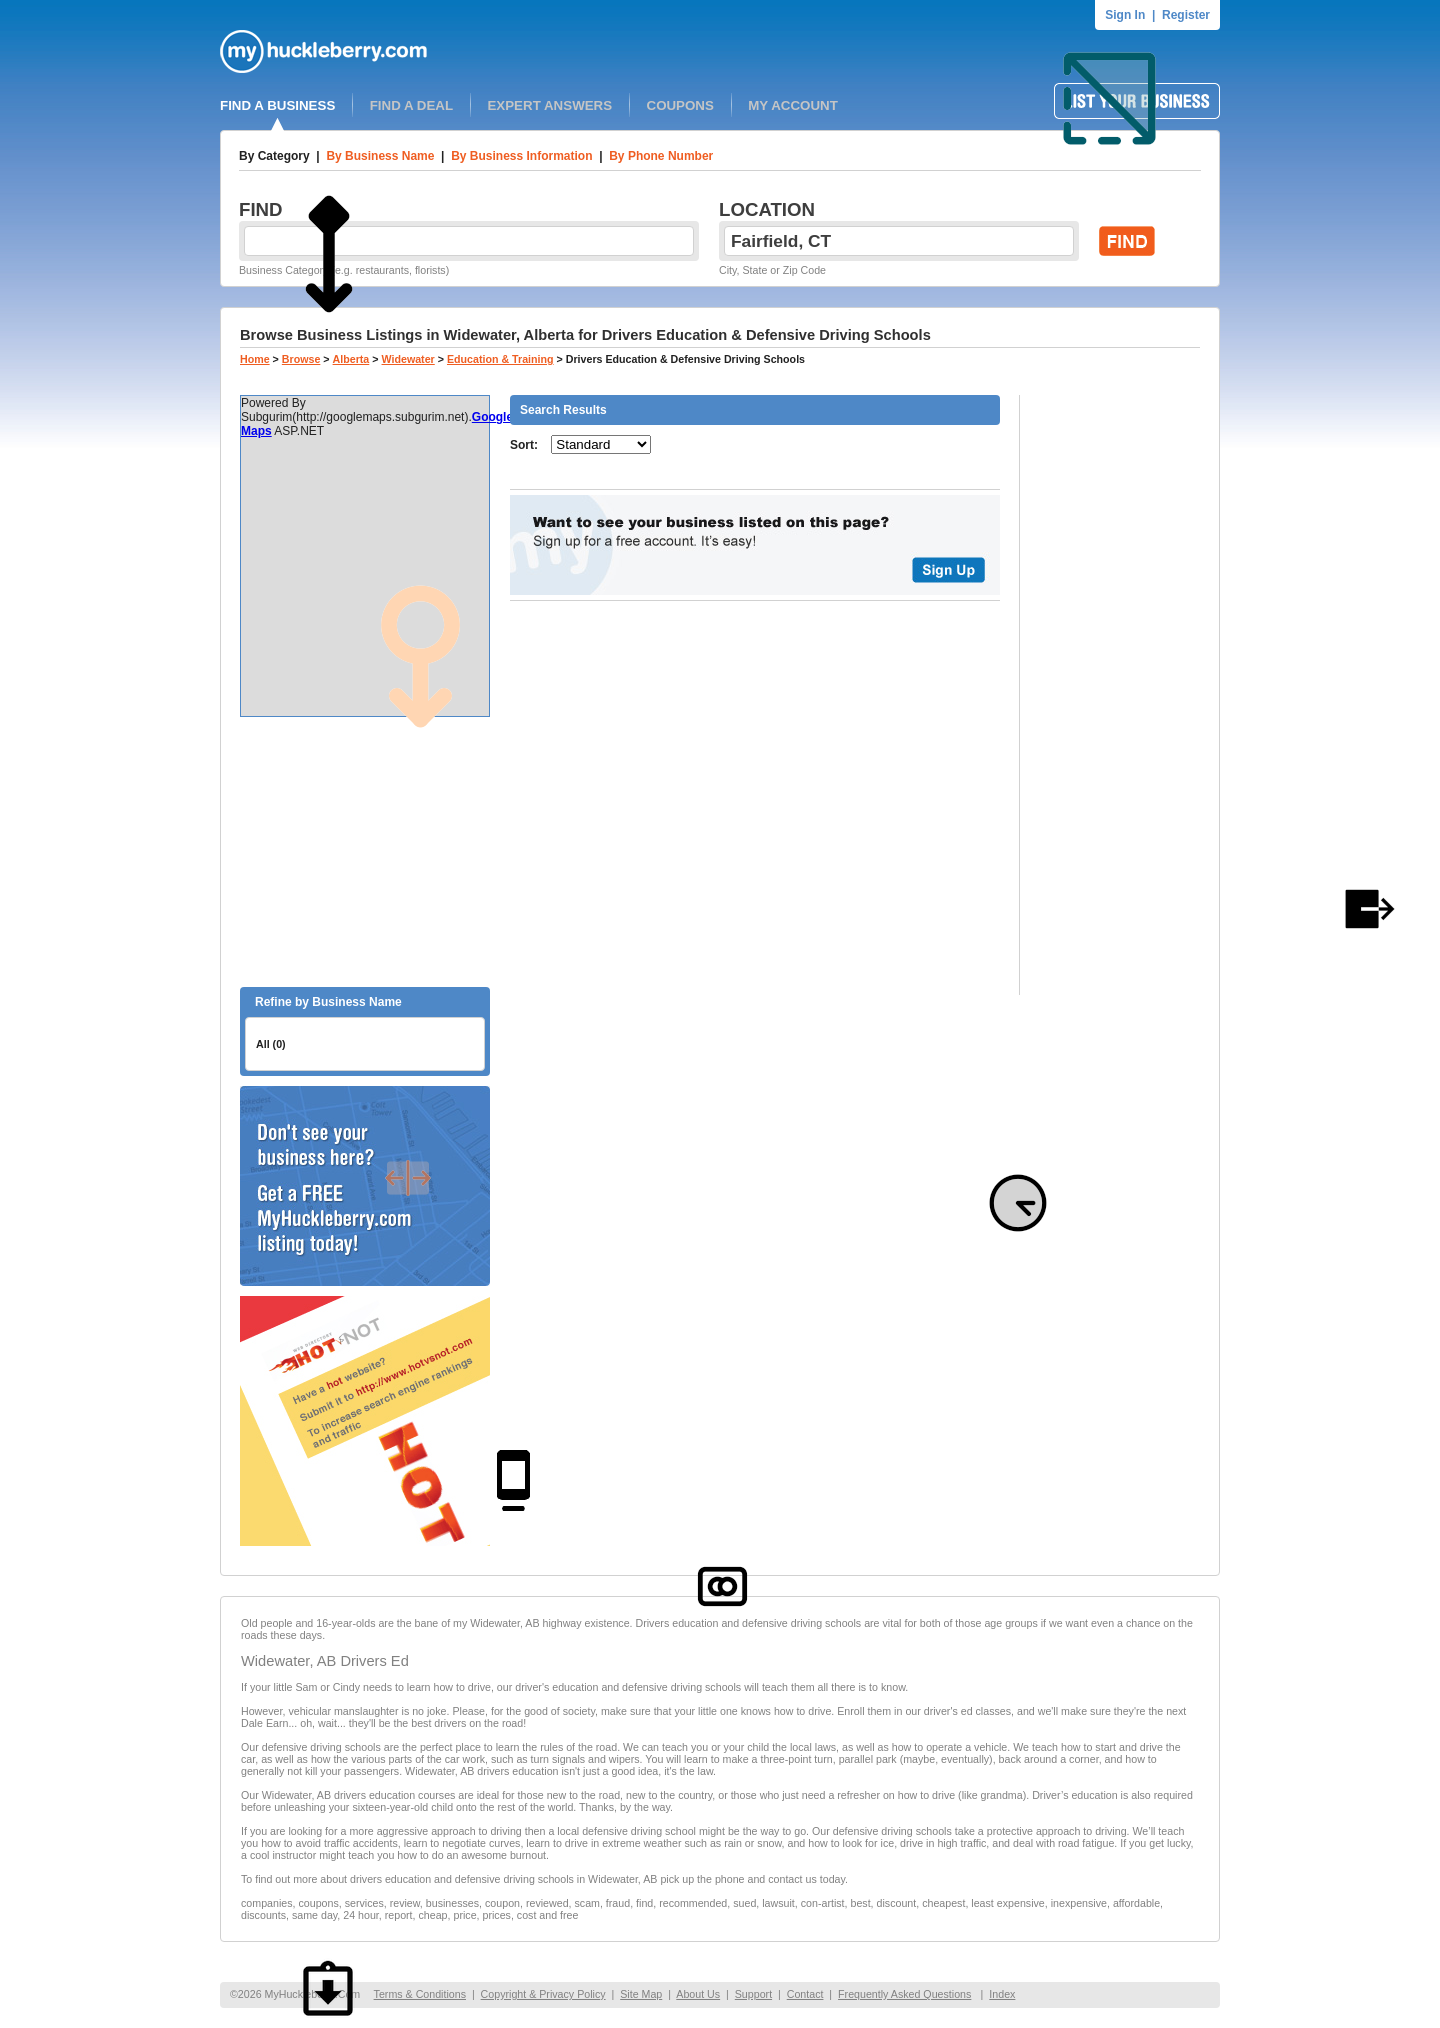  Describe the element at coordinates (1370, 909) in the screenshot. I see `log out of your account` at that location.